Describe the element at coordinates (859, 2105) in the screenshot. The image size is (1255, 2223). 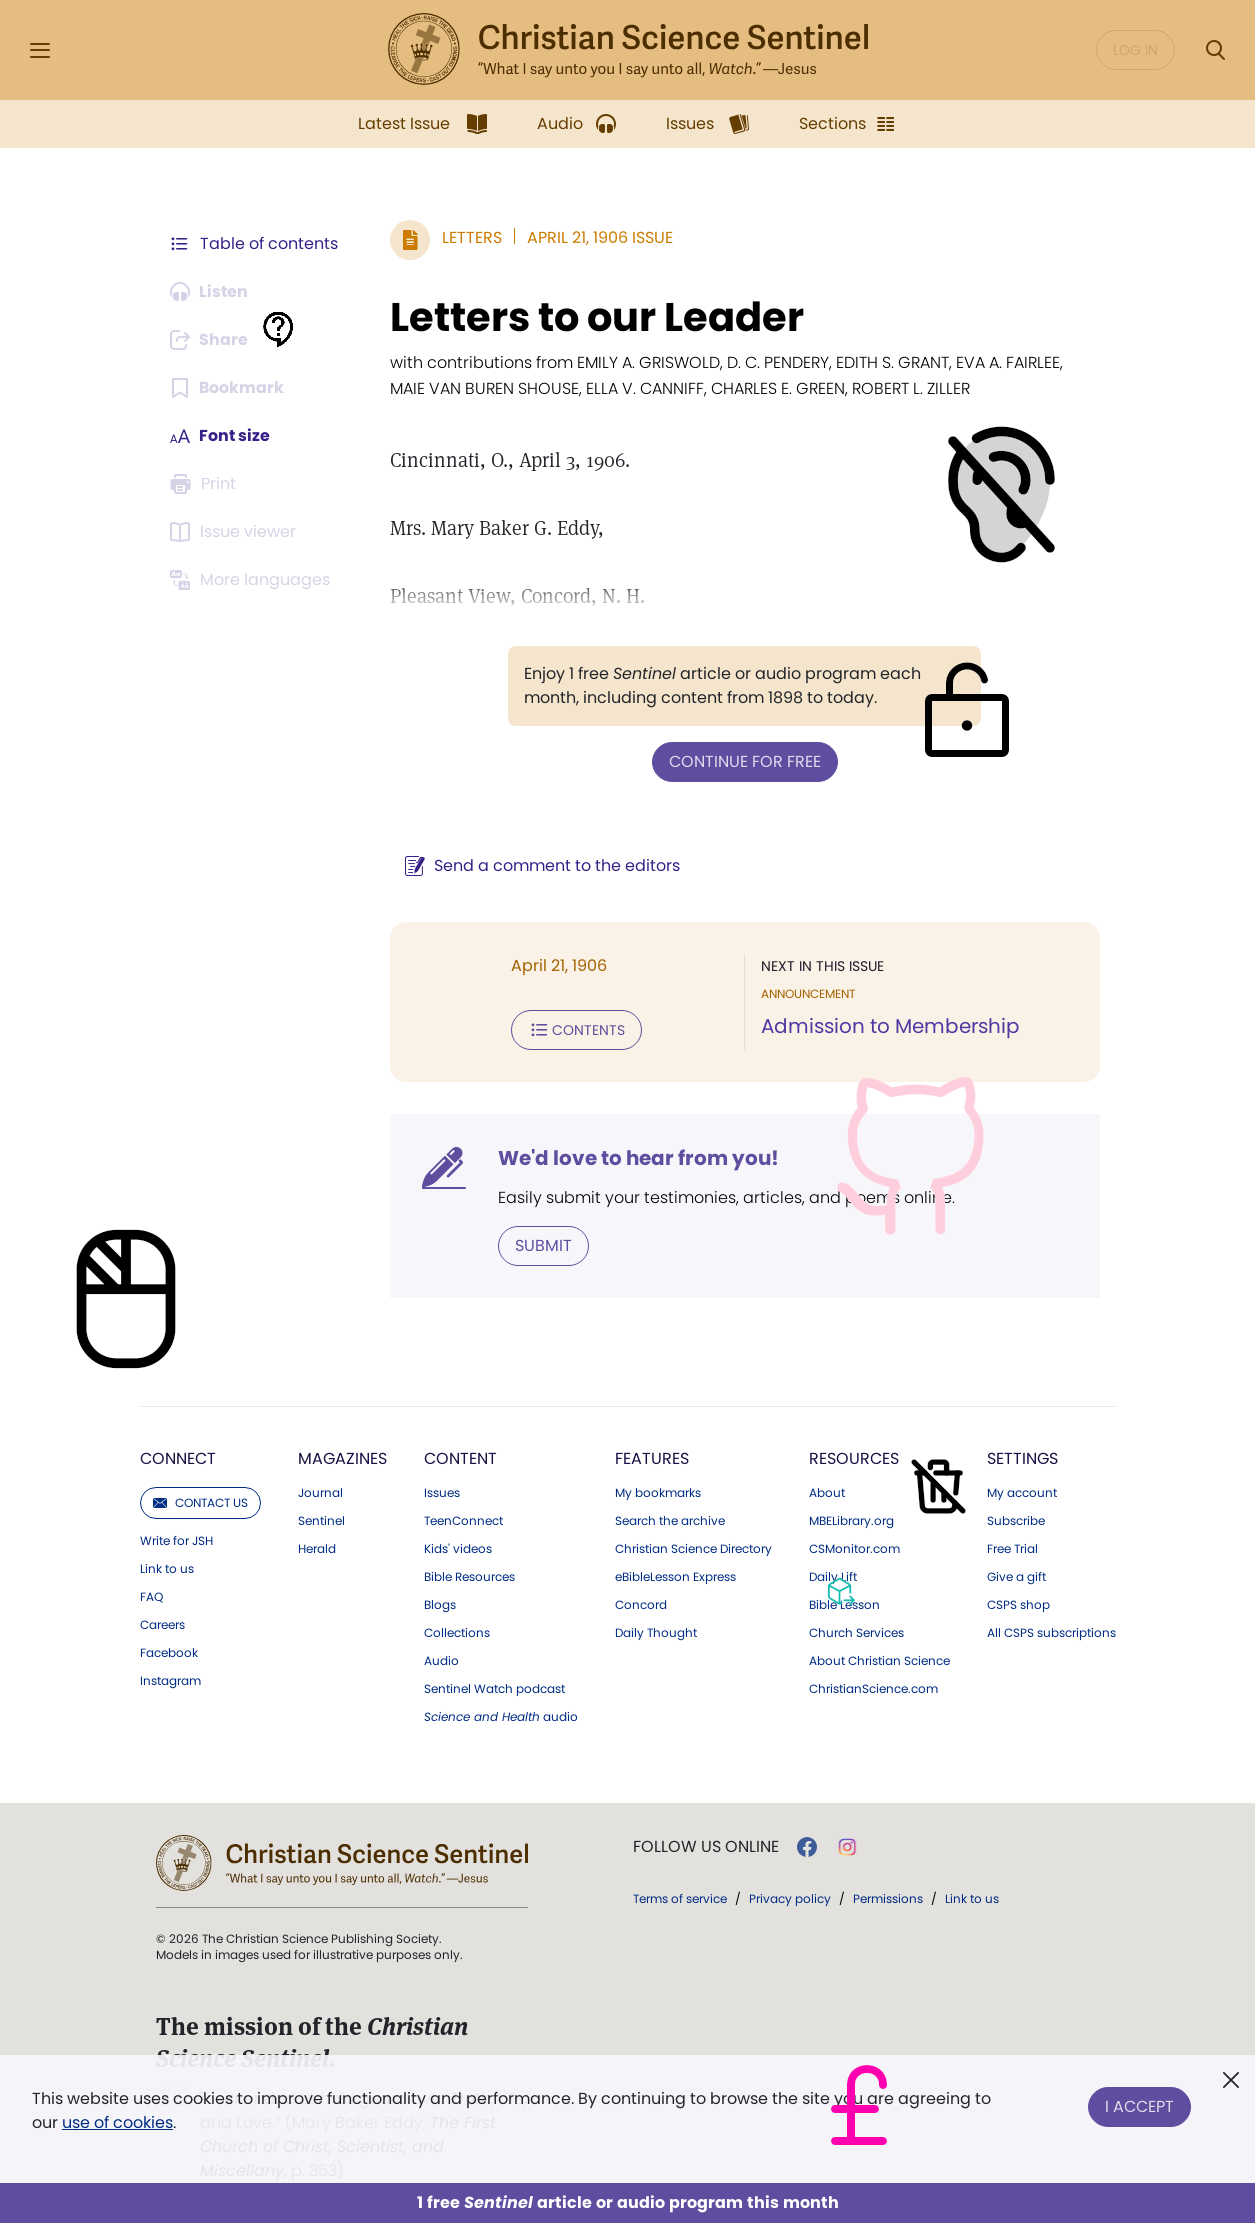
I see `view pricing in British pounds` at that location.